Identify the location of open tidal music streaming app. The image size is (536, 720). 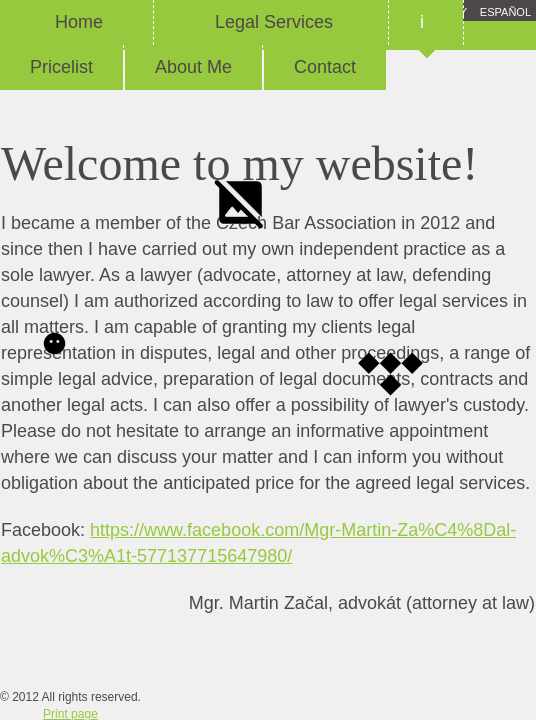
(390, 373).